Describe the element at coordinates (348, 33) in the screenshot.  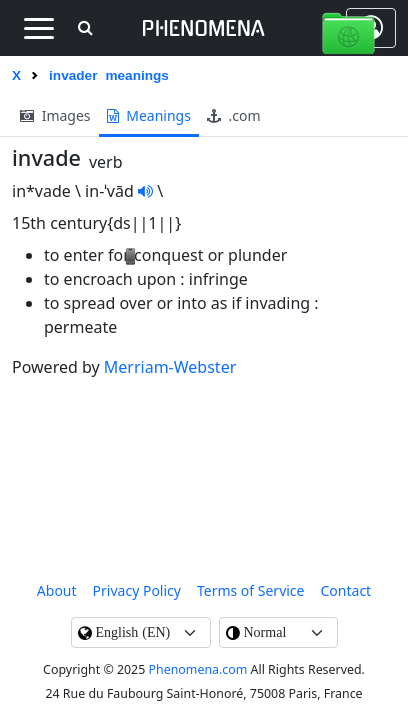
I see `folder containing html web files` at that location.